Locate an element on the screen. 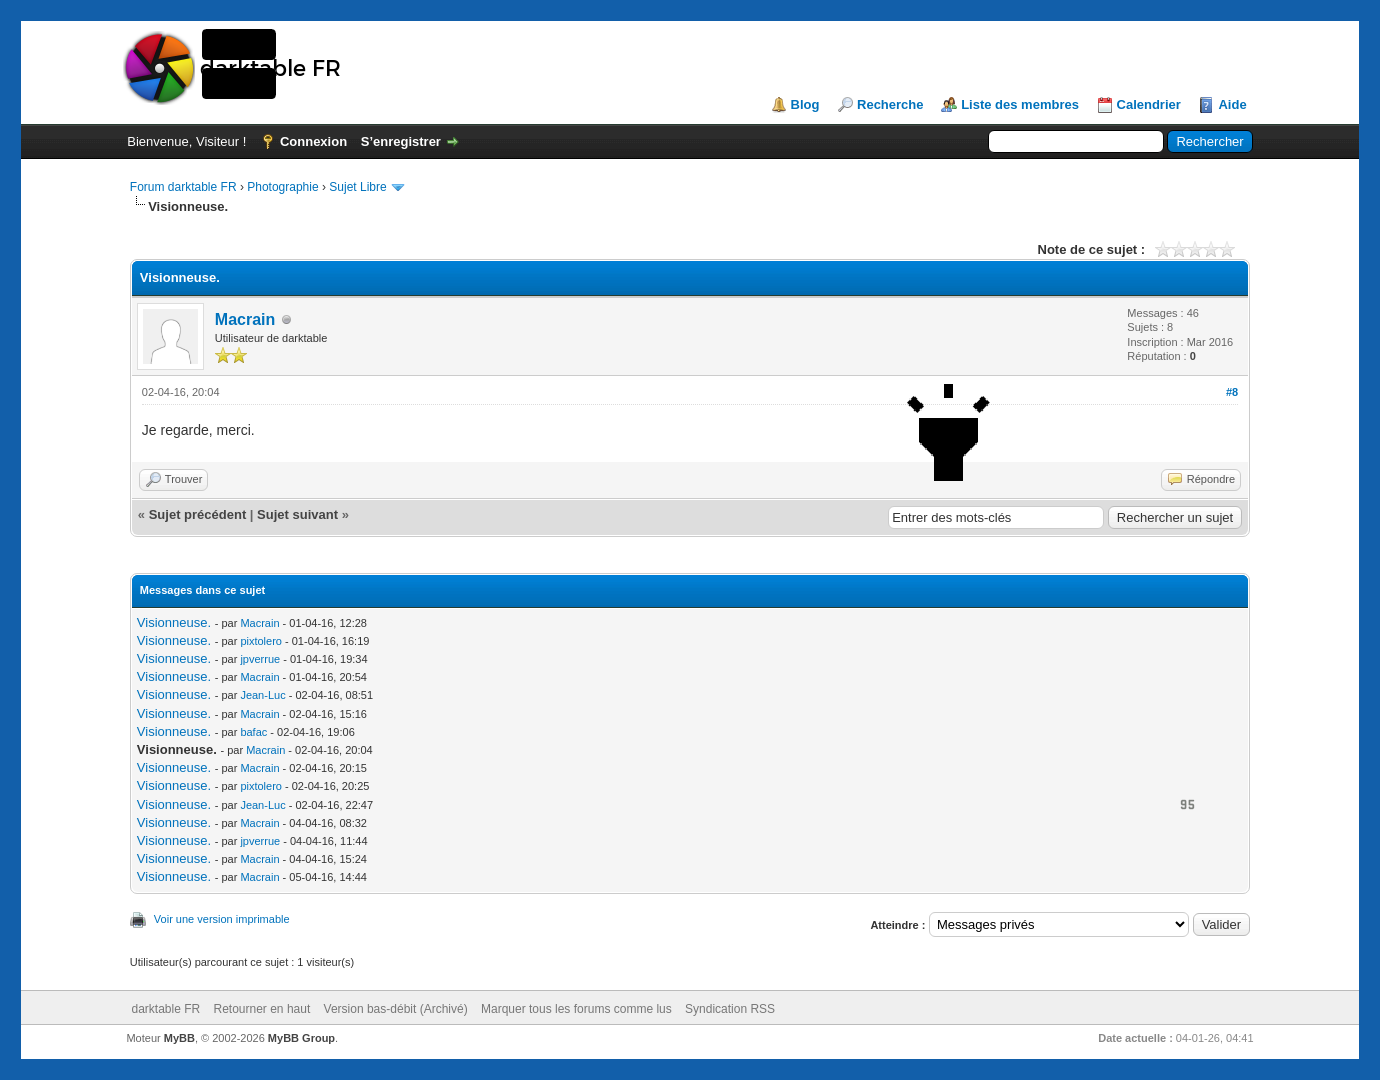  highlight selected text is located at coordinates (948, 432).